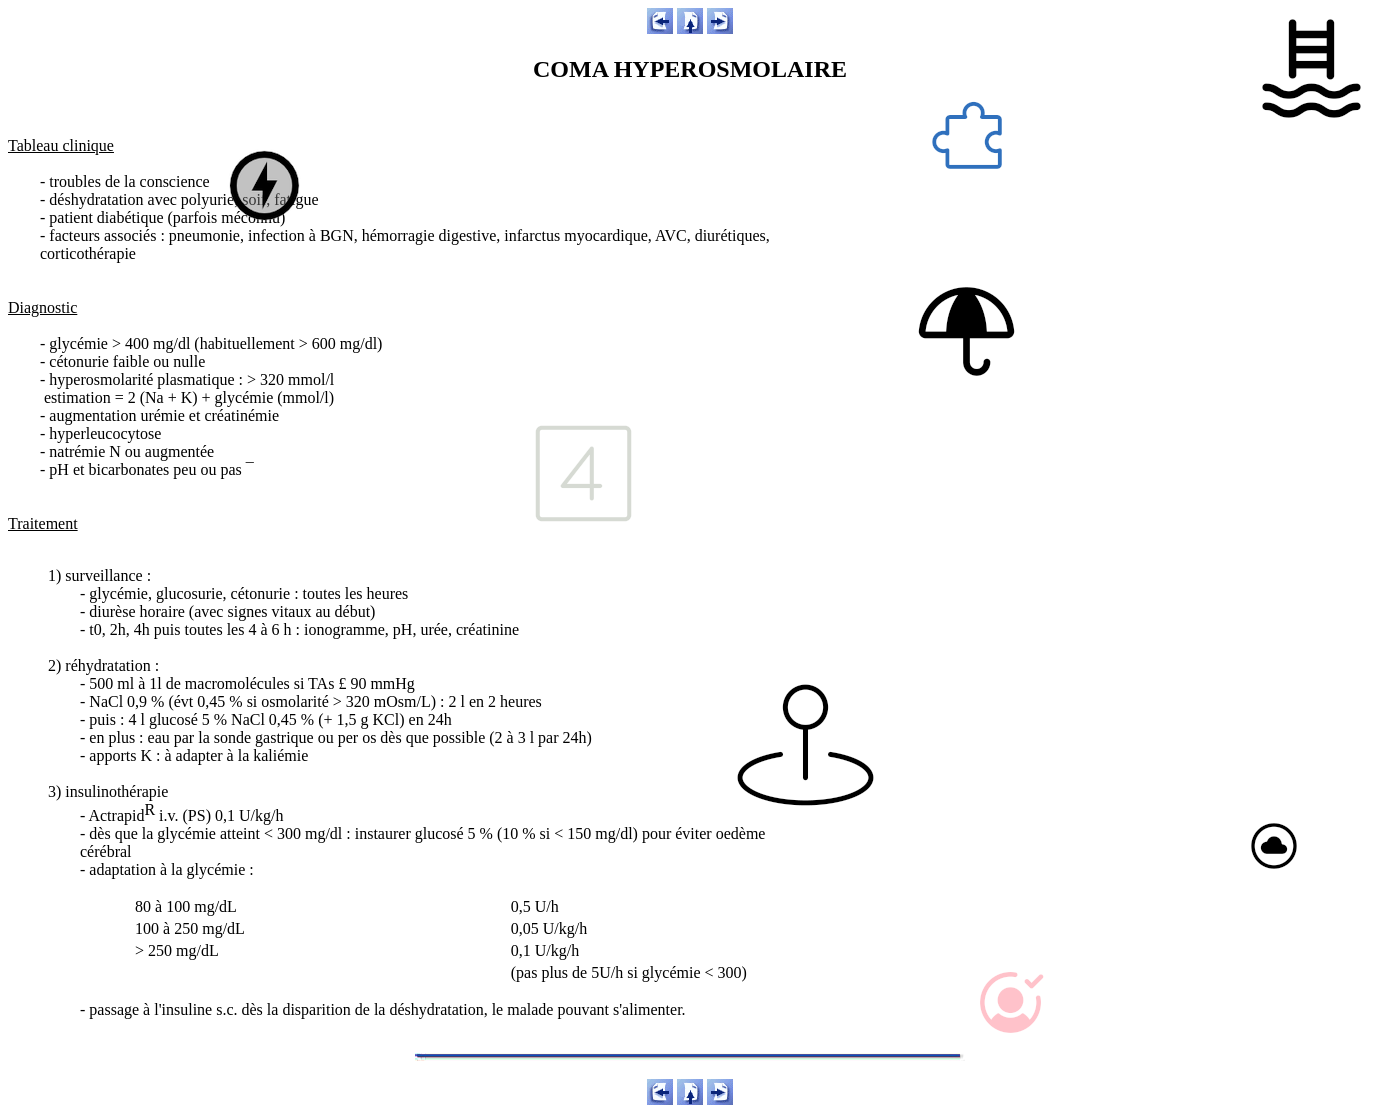 This screenshot has height=1117, width=1380. What do you see at coordinates (583, 473) in the screenshot?
I see `select option number four` at bounding box center [583, 473].